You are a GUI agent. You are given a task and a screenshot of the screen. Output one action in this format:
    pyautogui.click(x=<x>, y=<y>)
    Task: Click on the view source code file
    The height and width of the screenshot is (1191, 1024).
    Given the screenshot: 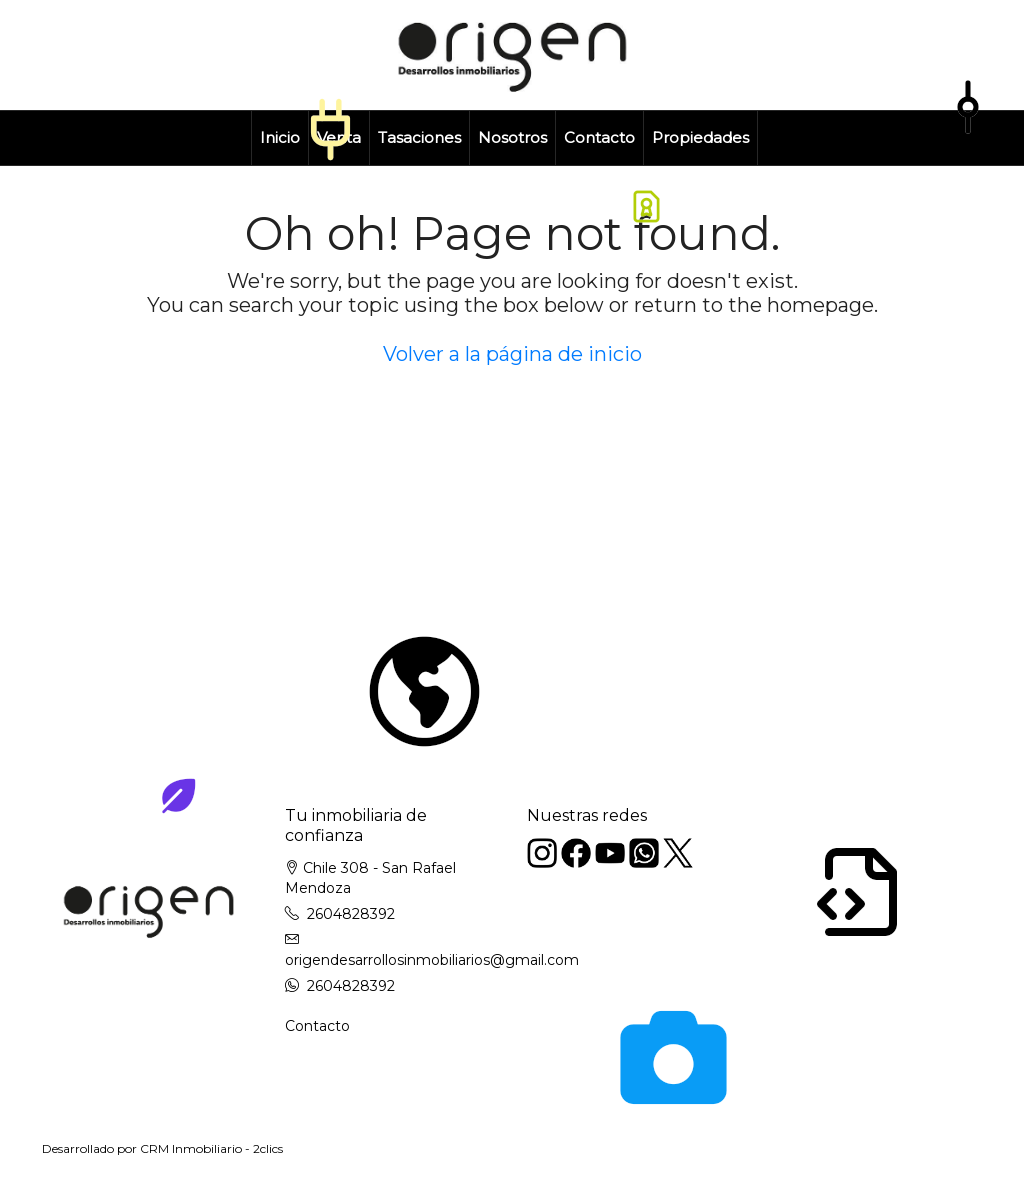 What is the action you would take?
    pyautogui.click(x=861, y=892)
    